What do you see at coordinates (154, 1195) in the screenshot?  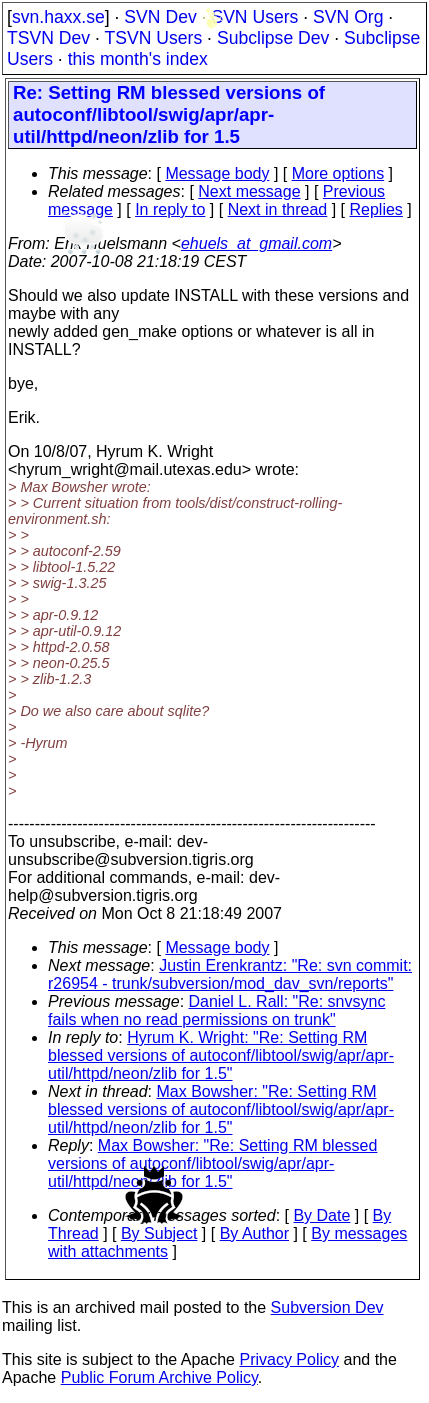 I see `select the frog prince character` at bounding box center [154, 1195].